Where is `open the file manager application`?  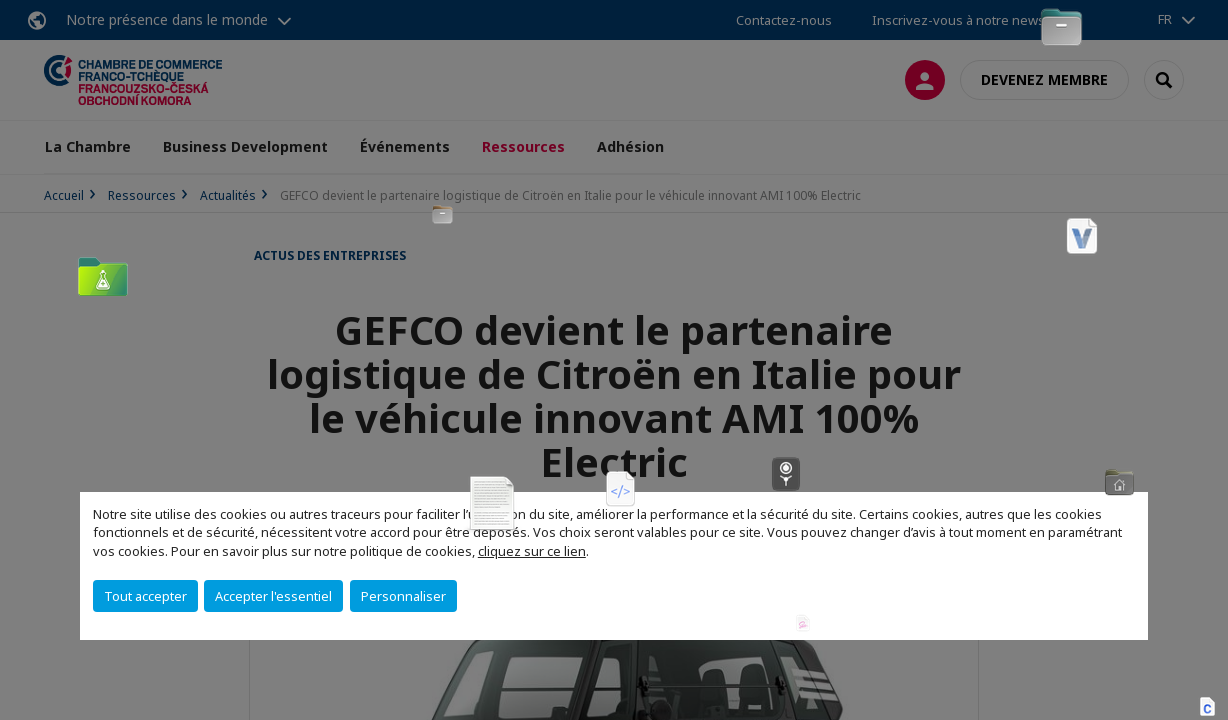
open the file manager application is located at coordinates (1061, 27).